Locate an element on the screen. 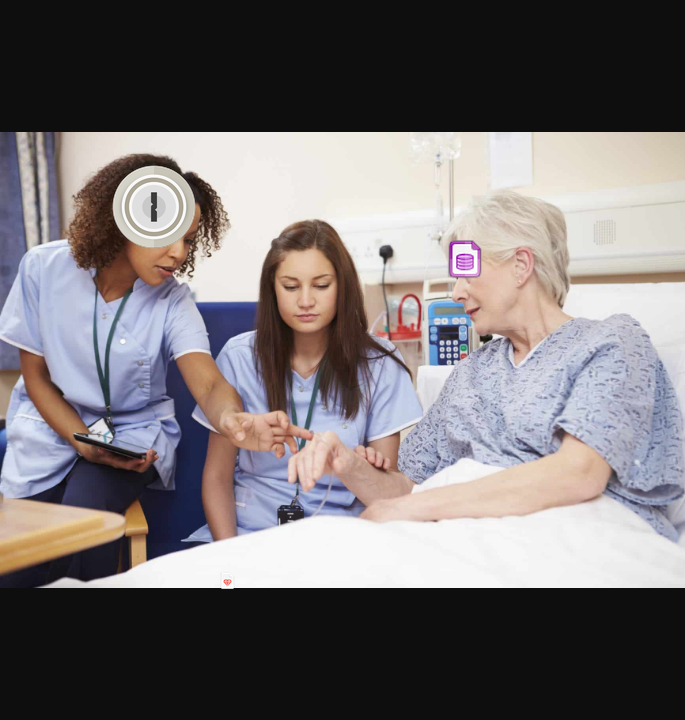  a ruby programming language source file is located at coordinates (227, 580).